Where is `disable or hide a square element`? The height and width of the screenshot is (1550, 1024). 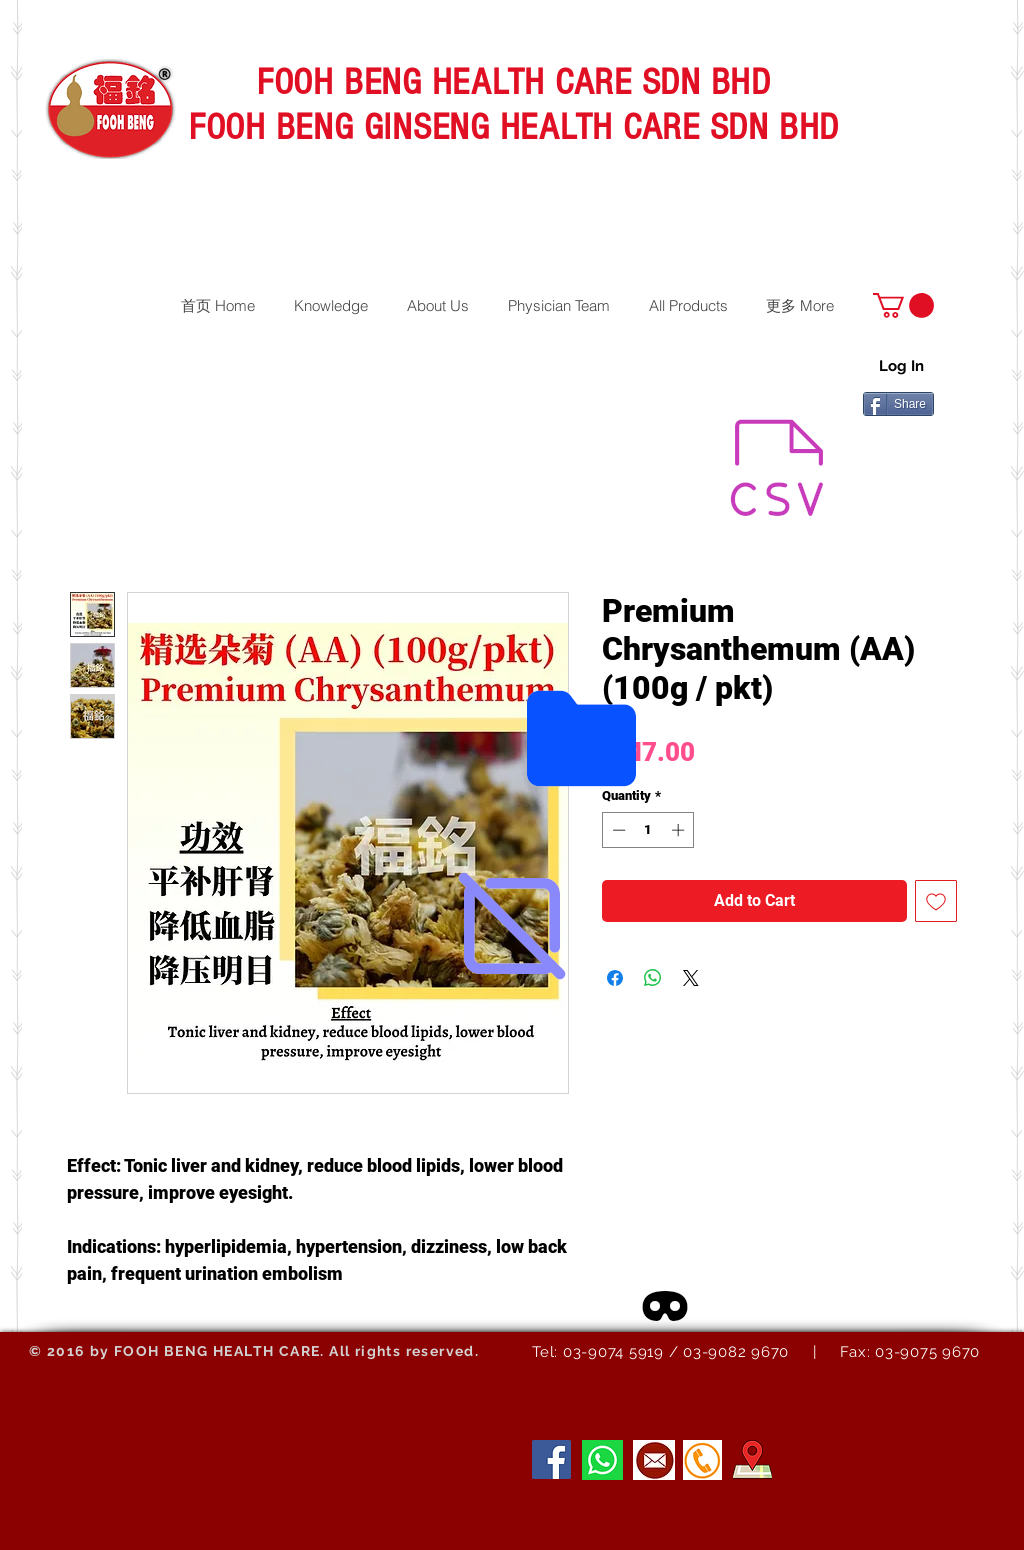
disable or hide a square element is located at coordinates (512, 926).